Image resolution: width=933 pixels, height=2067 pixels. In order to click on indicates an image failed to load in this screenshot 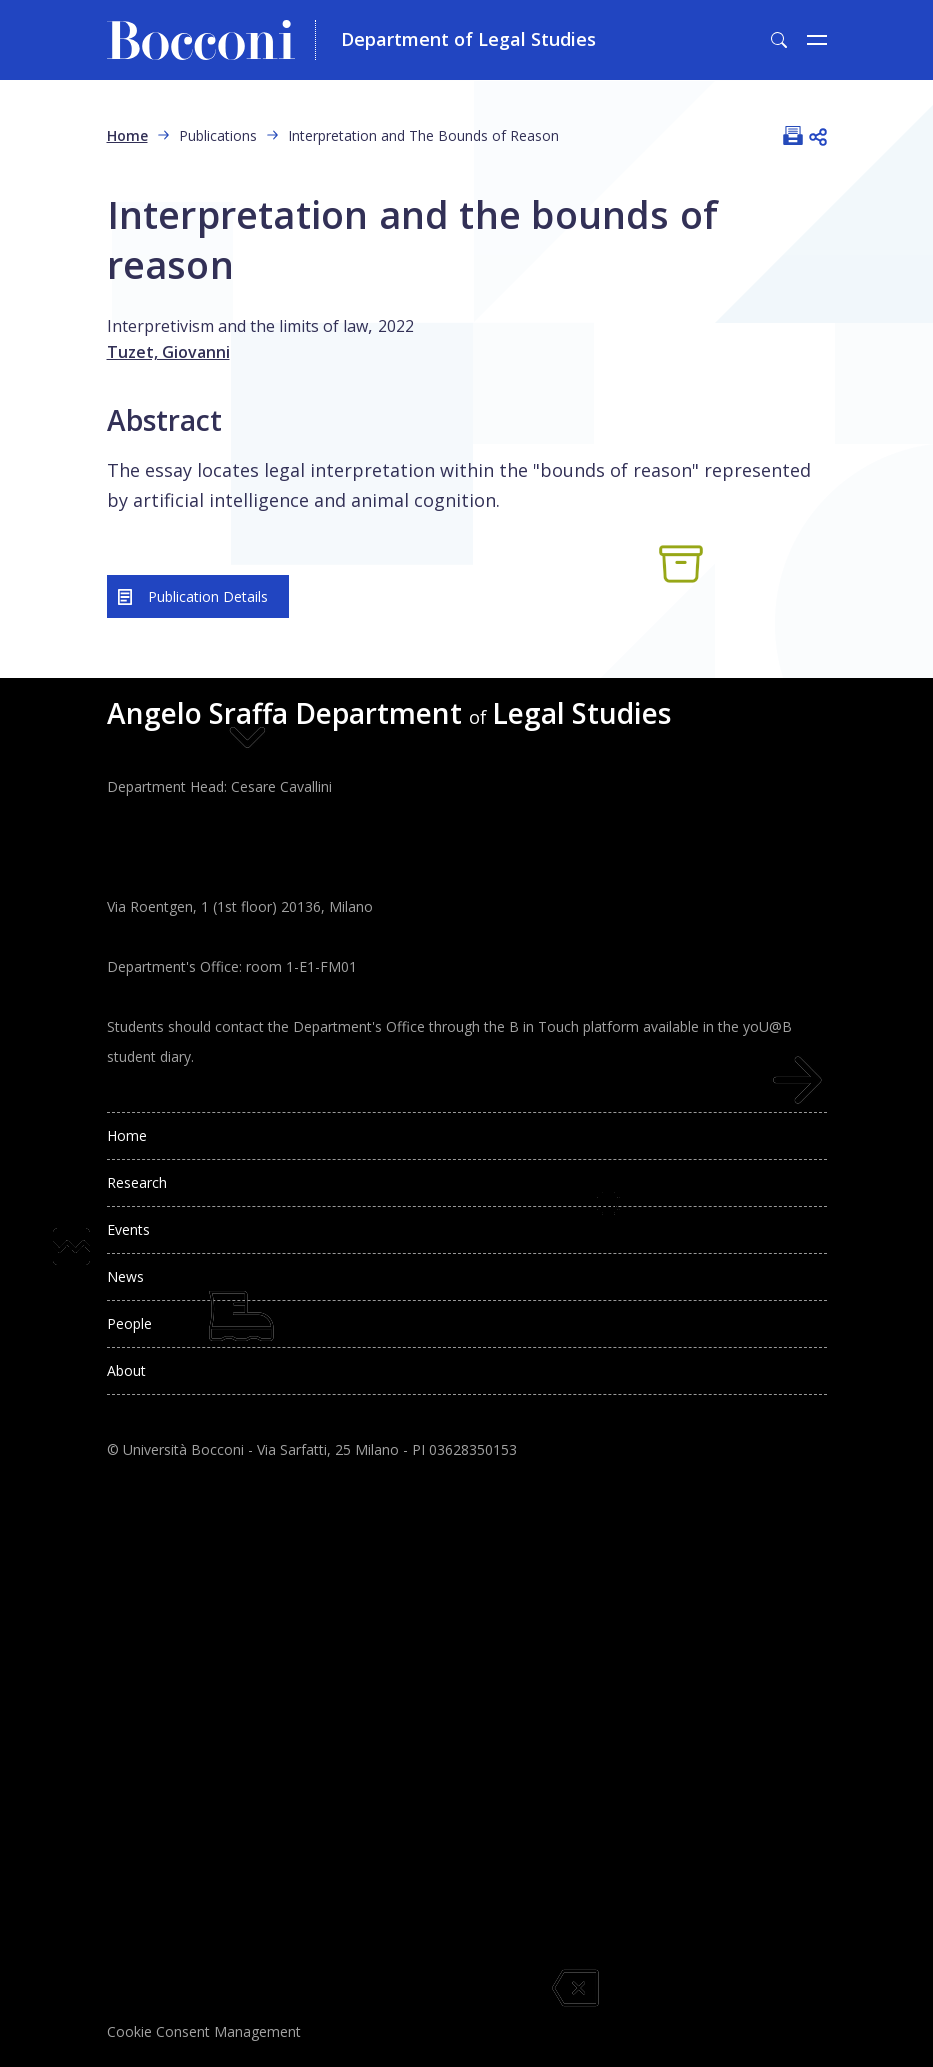, I will do `click(71, 1246)`.